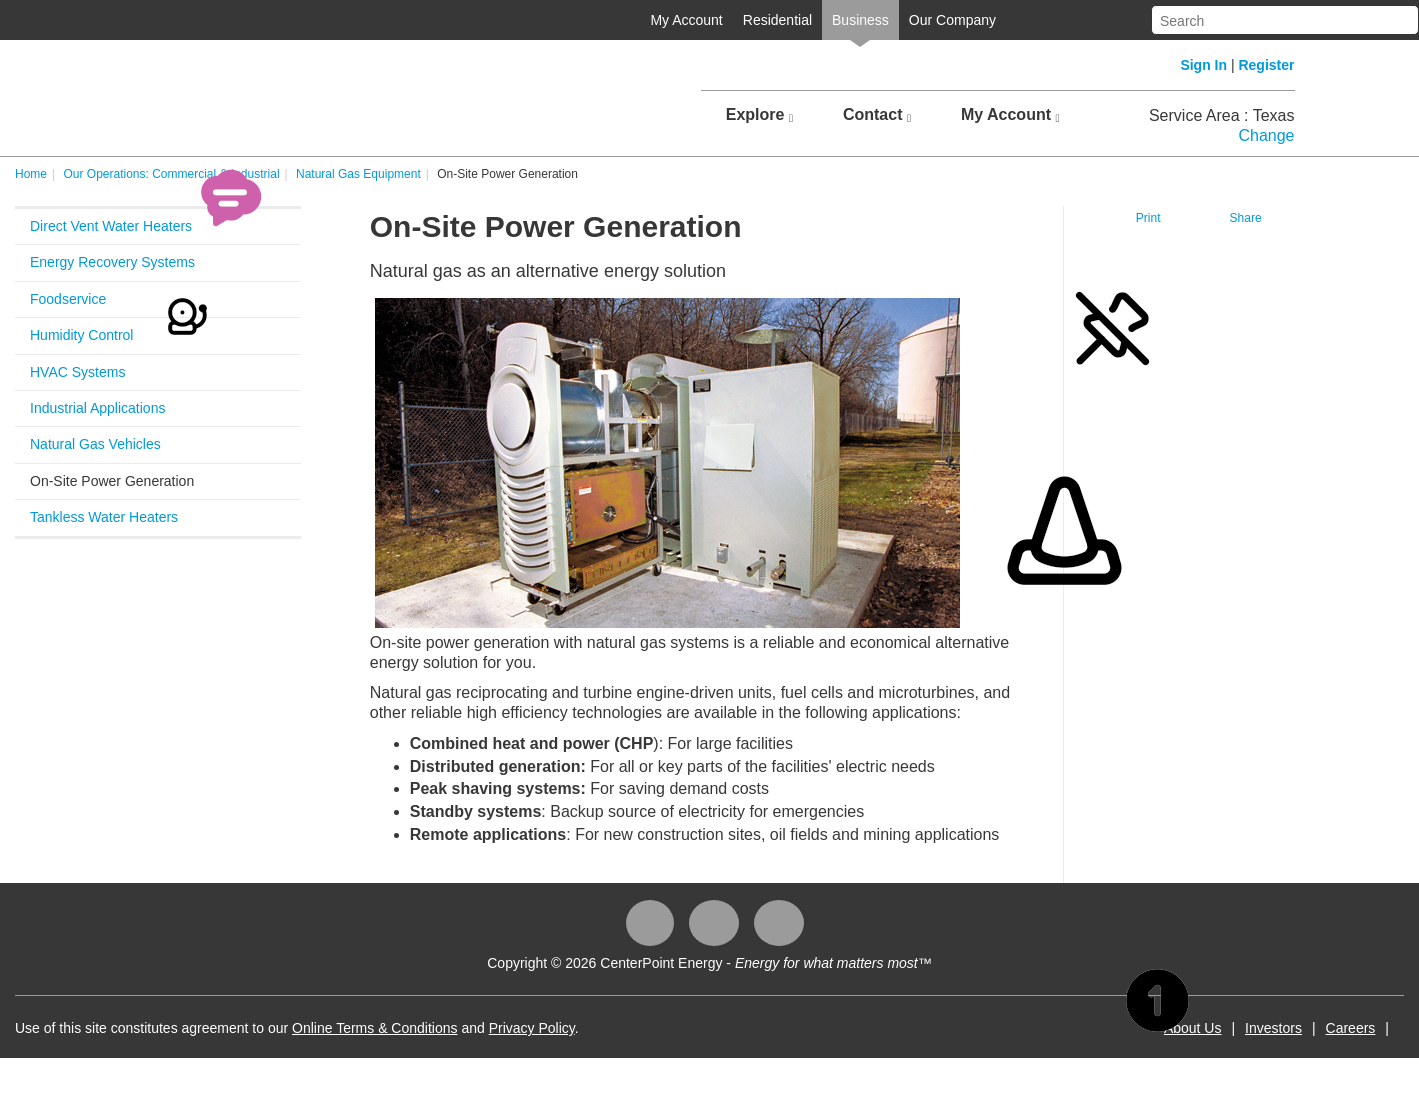 This screenshot has width=1419, height=1106. Describe the element at coordinates (186, 316) in the screenshot. I see `school bell or class alarm notification` at that location.